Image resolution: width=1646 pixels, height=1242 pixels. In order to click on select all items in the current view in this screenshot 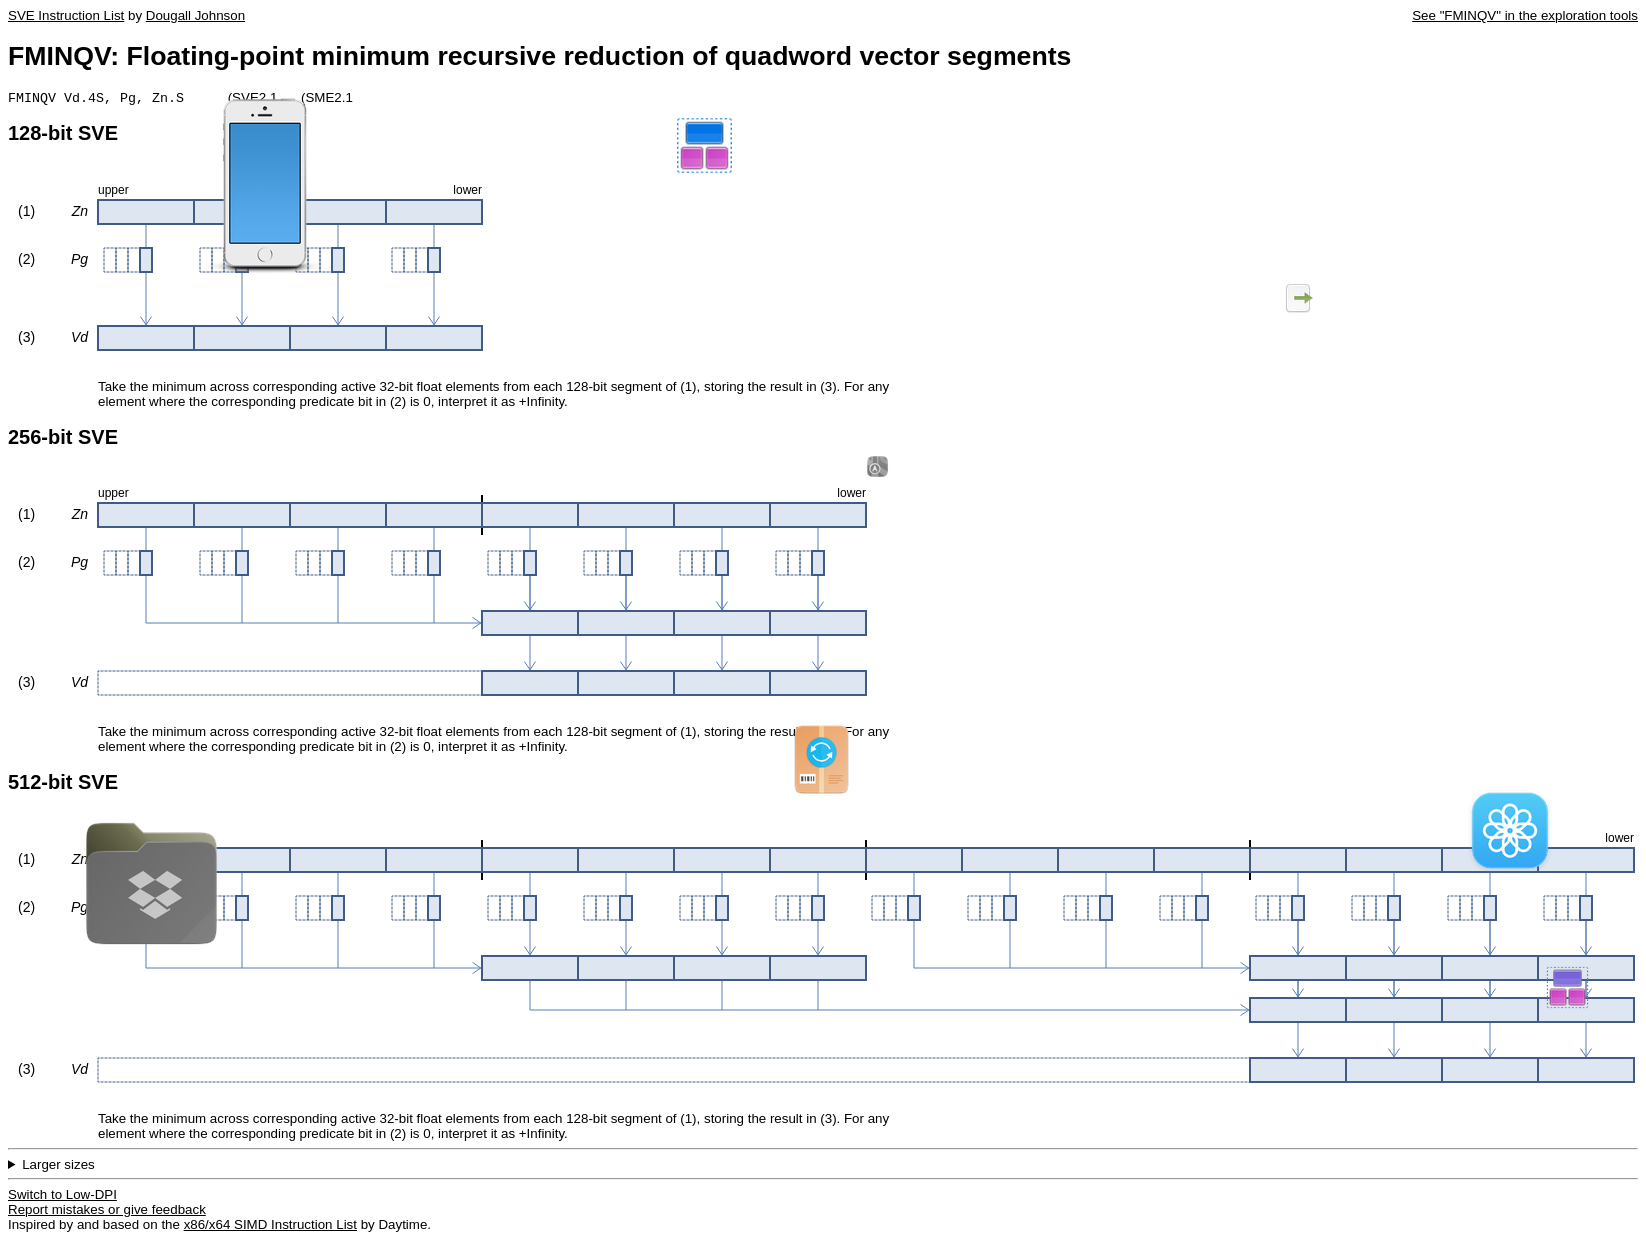, I will do `click(704, 145)`.